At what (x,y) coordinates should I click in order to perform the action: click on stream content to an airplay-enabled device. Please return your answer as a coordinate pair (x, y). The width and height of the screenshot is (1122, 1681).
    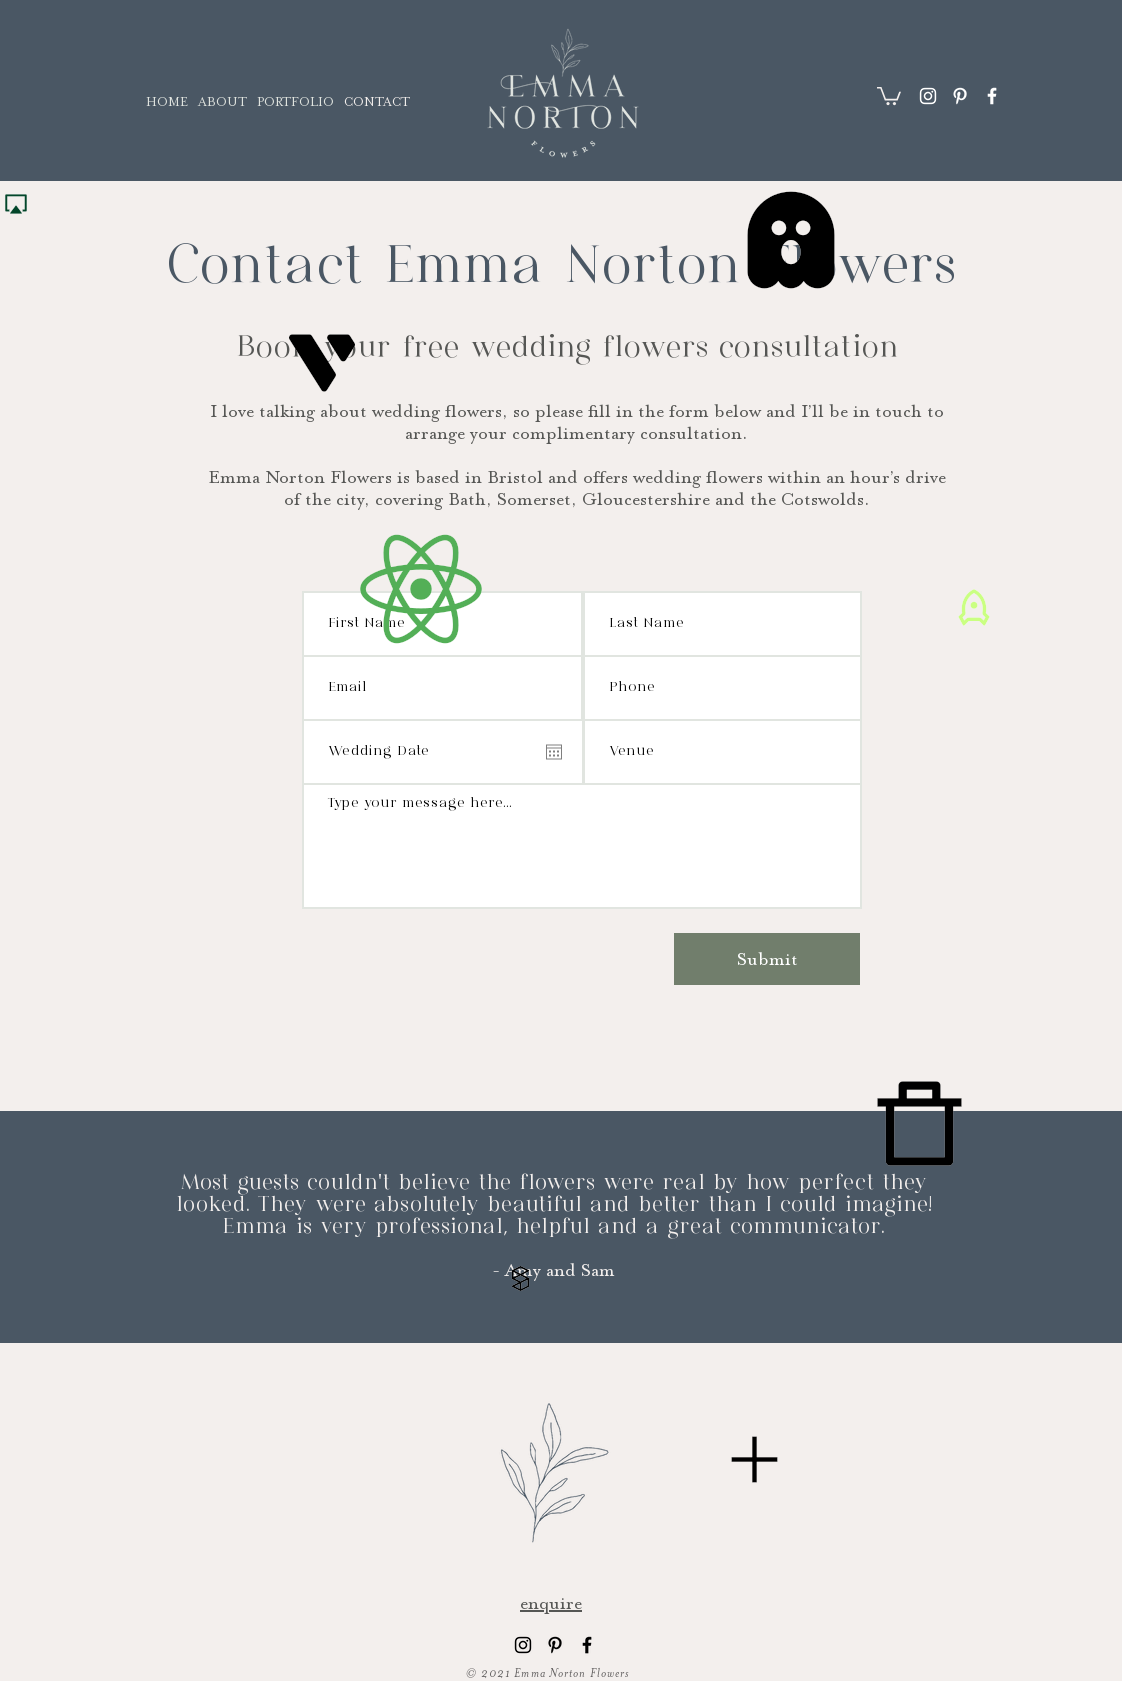
    Looking at the image, I should click on (16, 204).